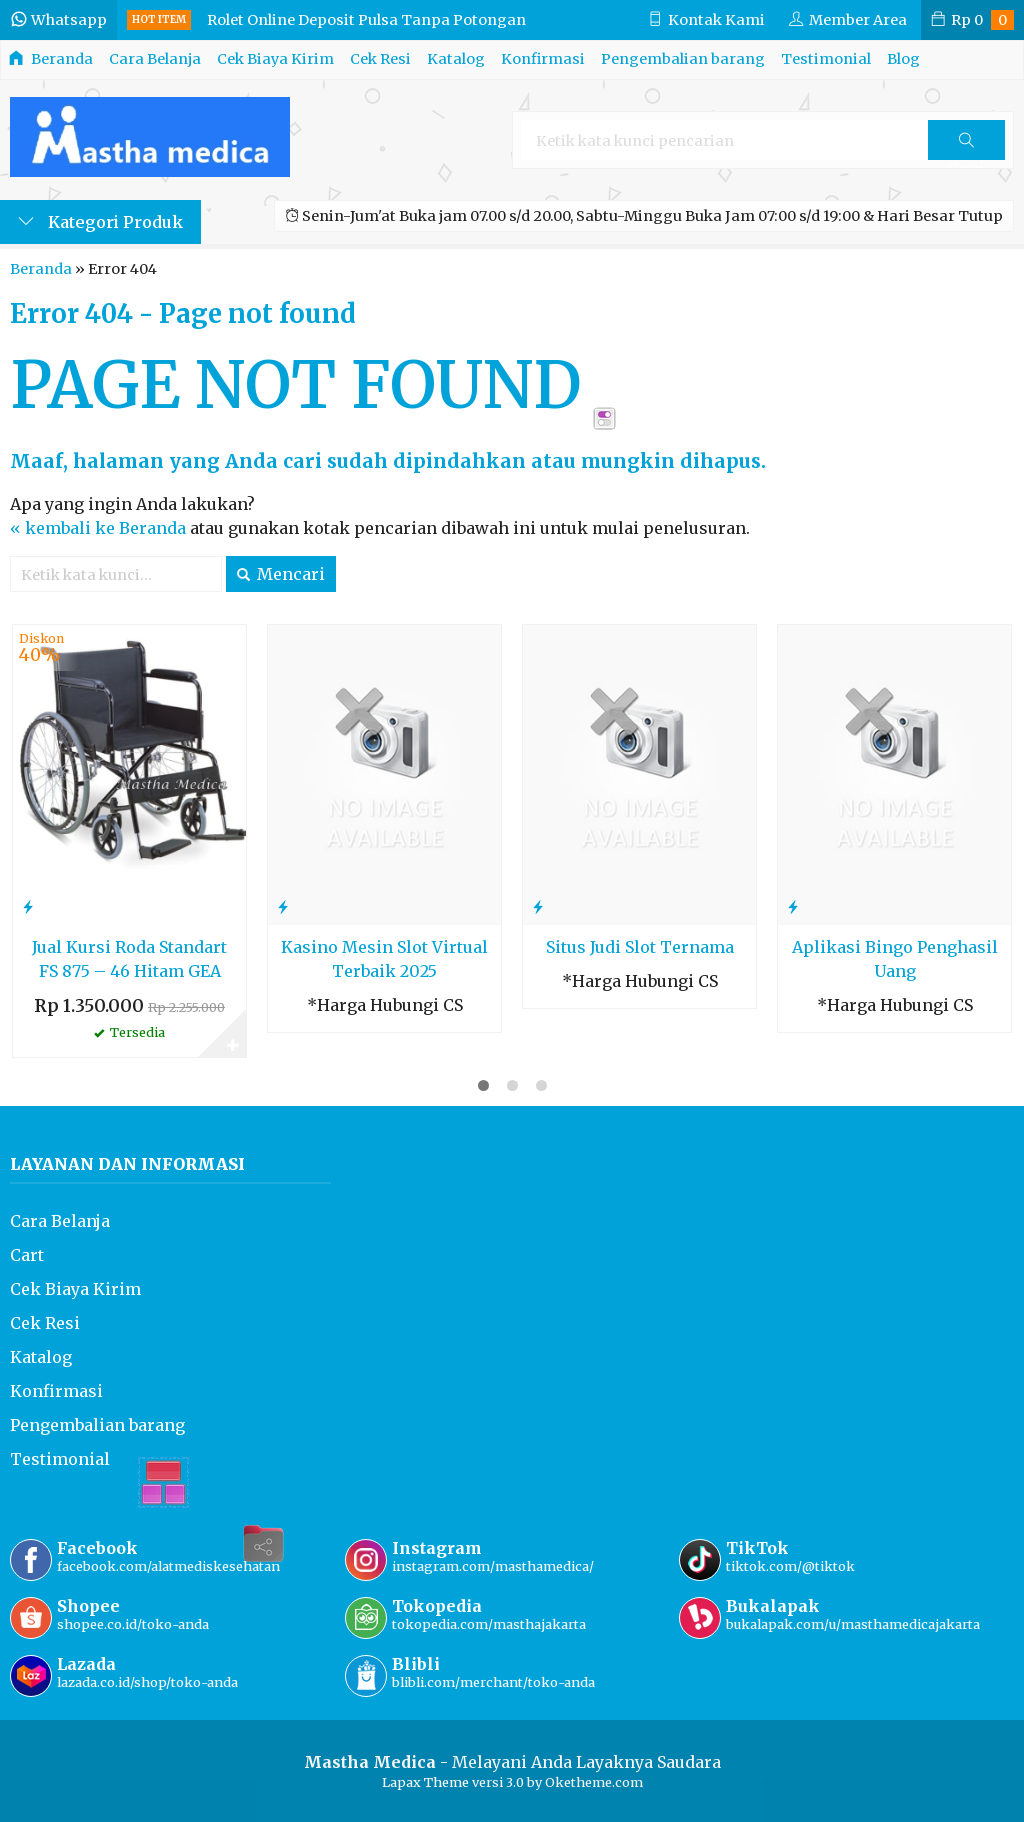 The height and width of the screenshot is (1822, 1024). I want to click on select all items in the current view, so click(163, 1482).